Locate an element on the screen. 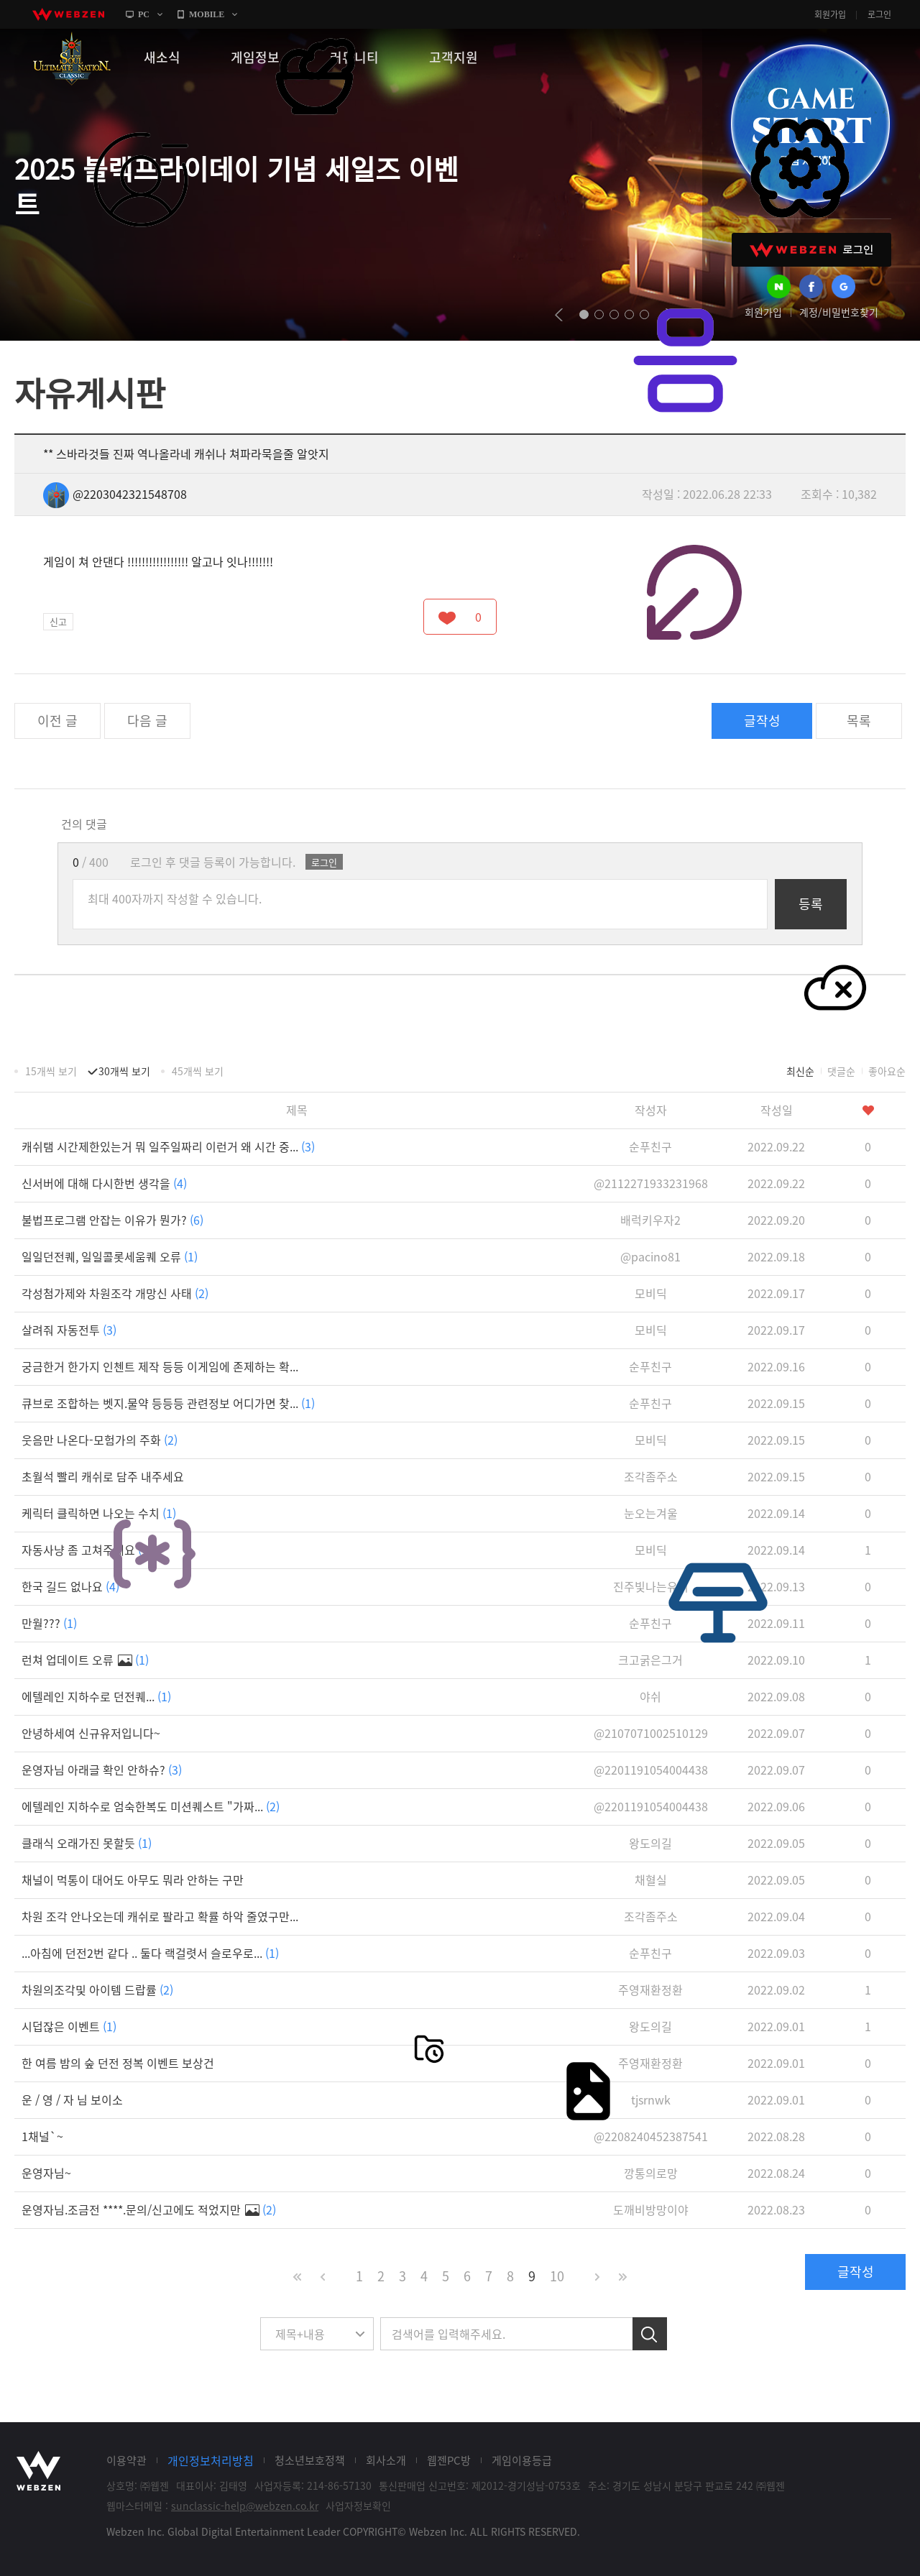 The width and height of the screenshot is (920, 2576). access AI or machine learning settings is located at coordinates (800, 168).